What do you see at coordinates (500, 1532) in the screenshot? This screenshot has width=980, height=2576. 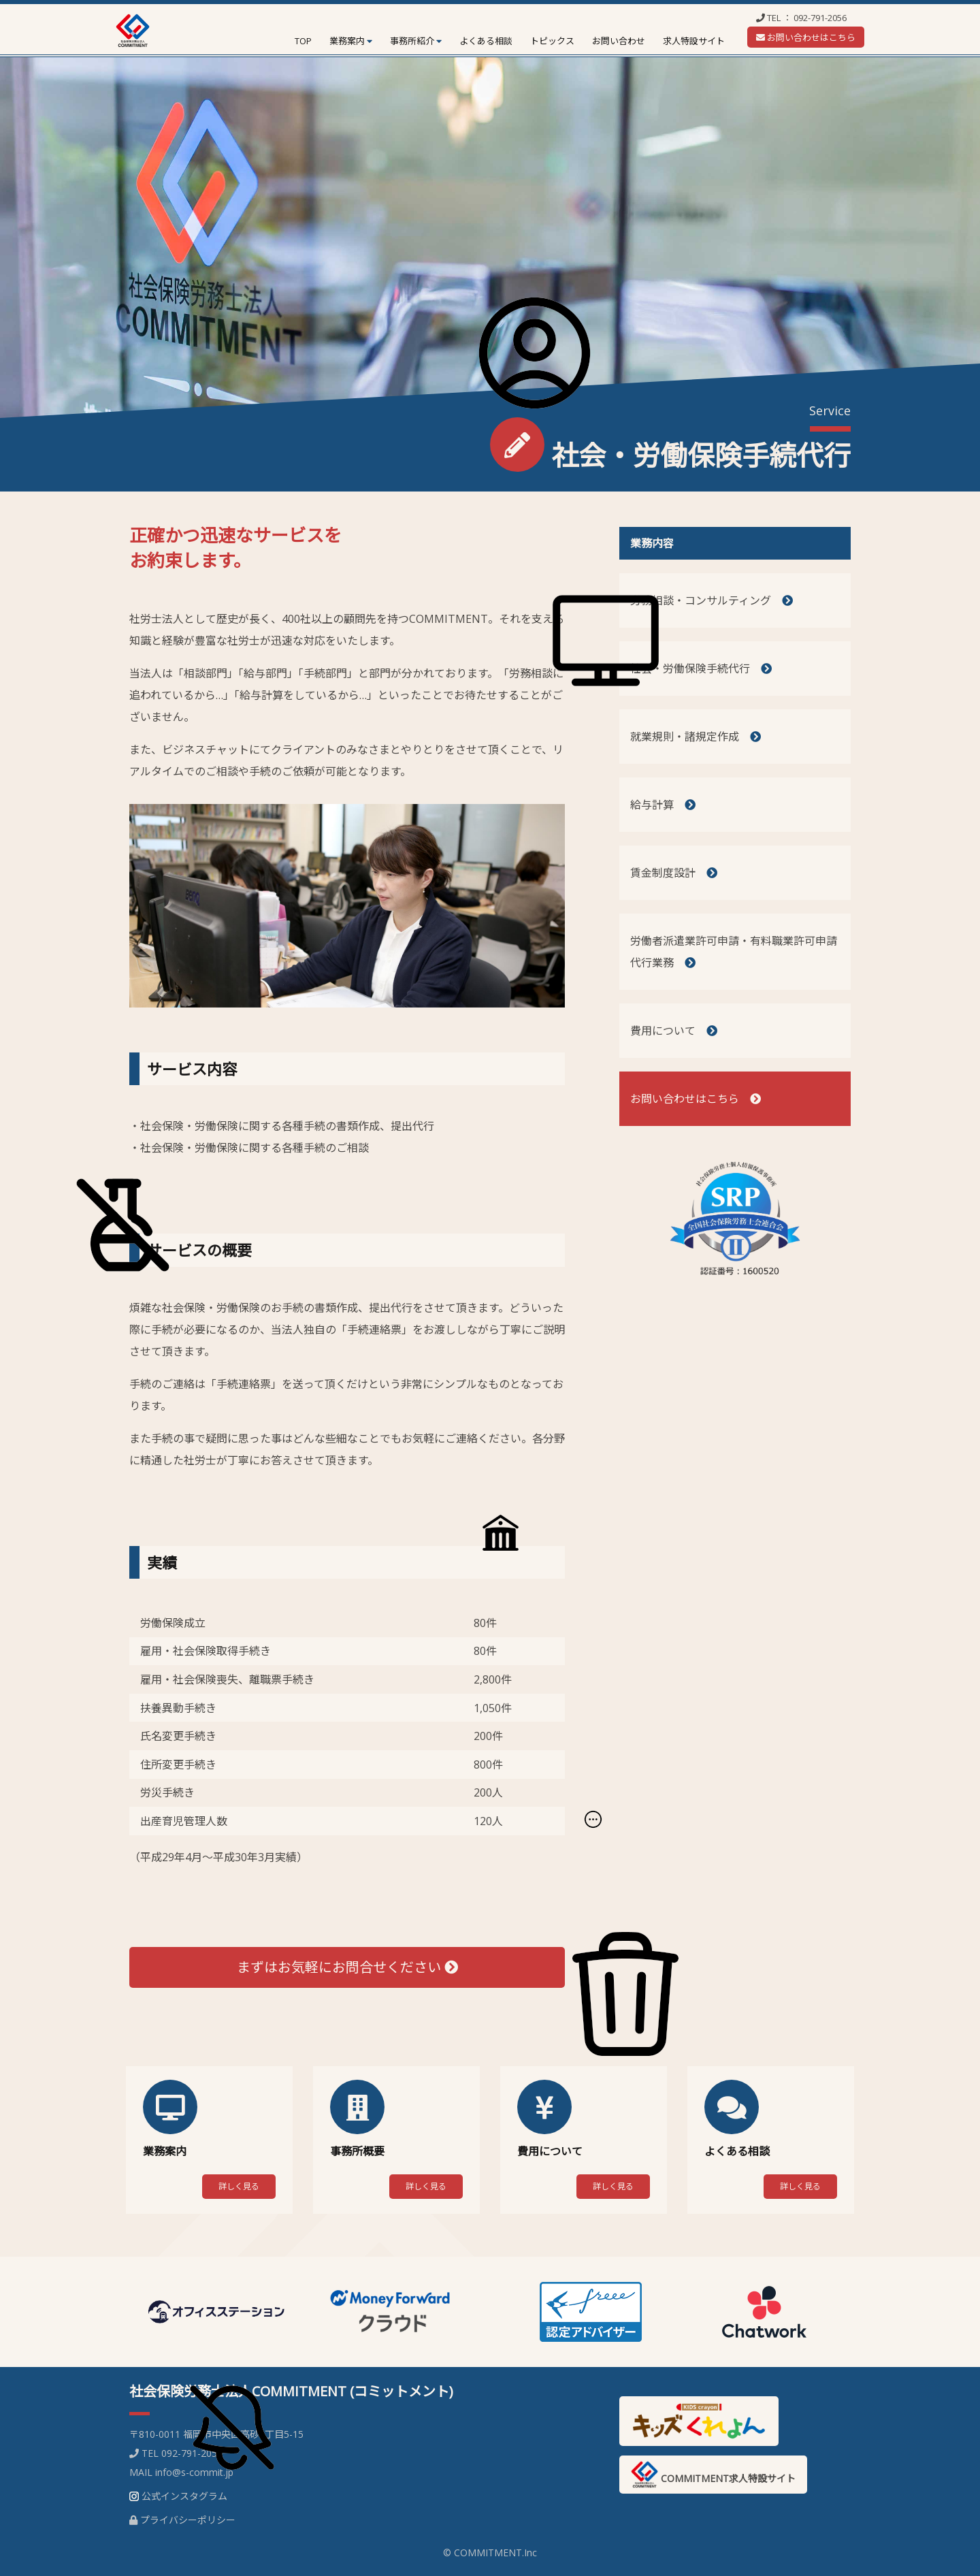 I see `access library or archives` at bounding box center [500, 1532].